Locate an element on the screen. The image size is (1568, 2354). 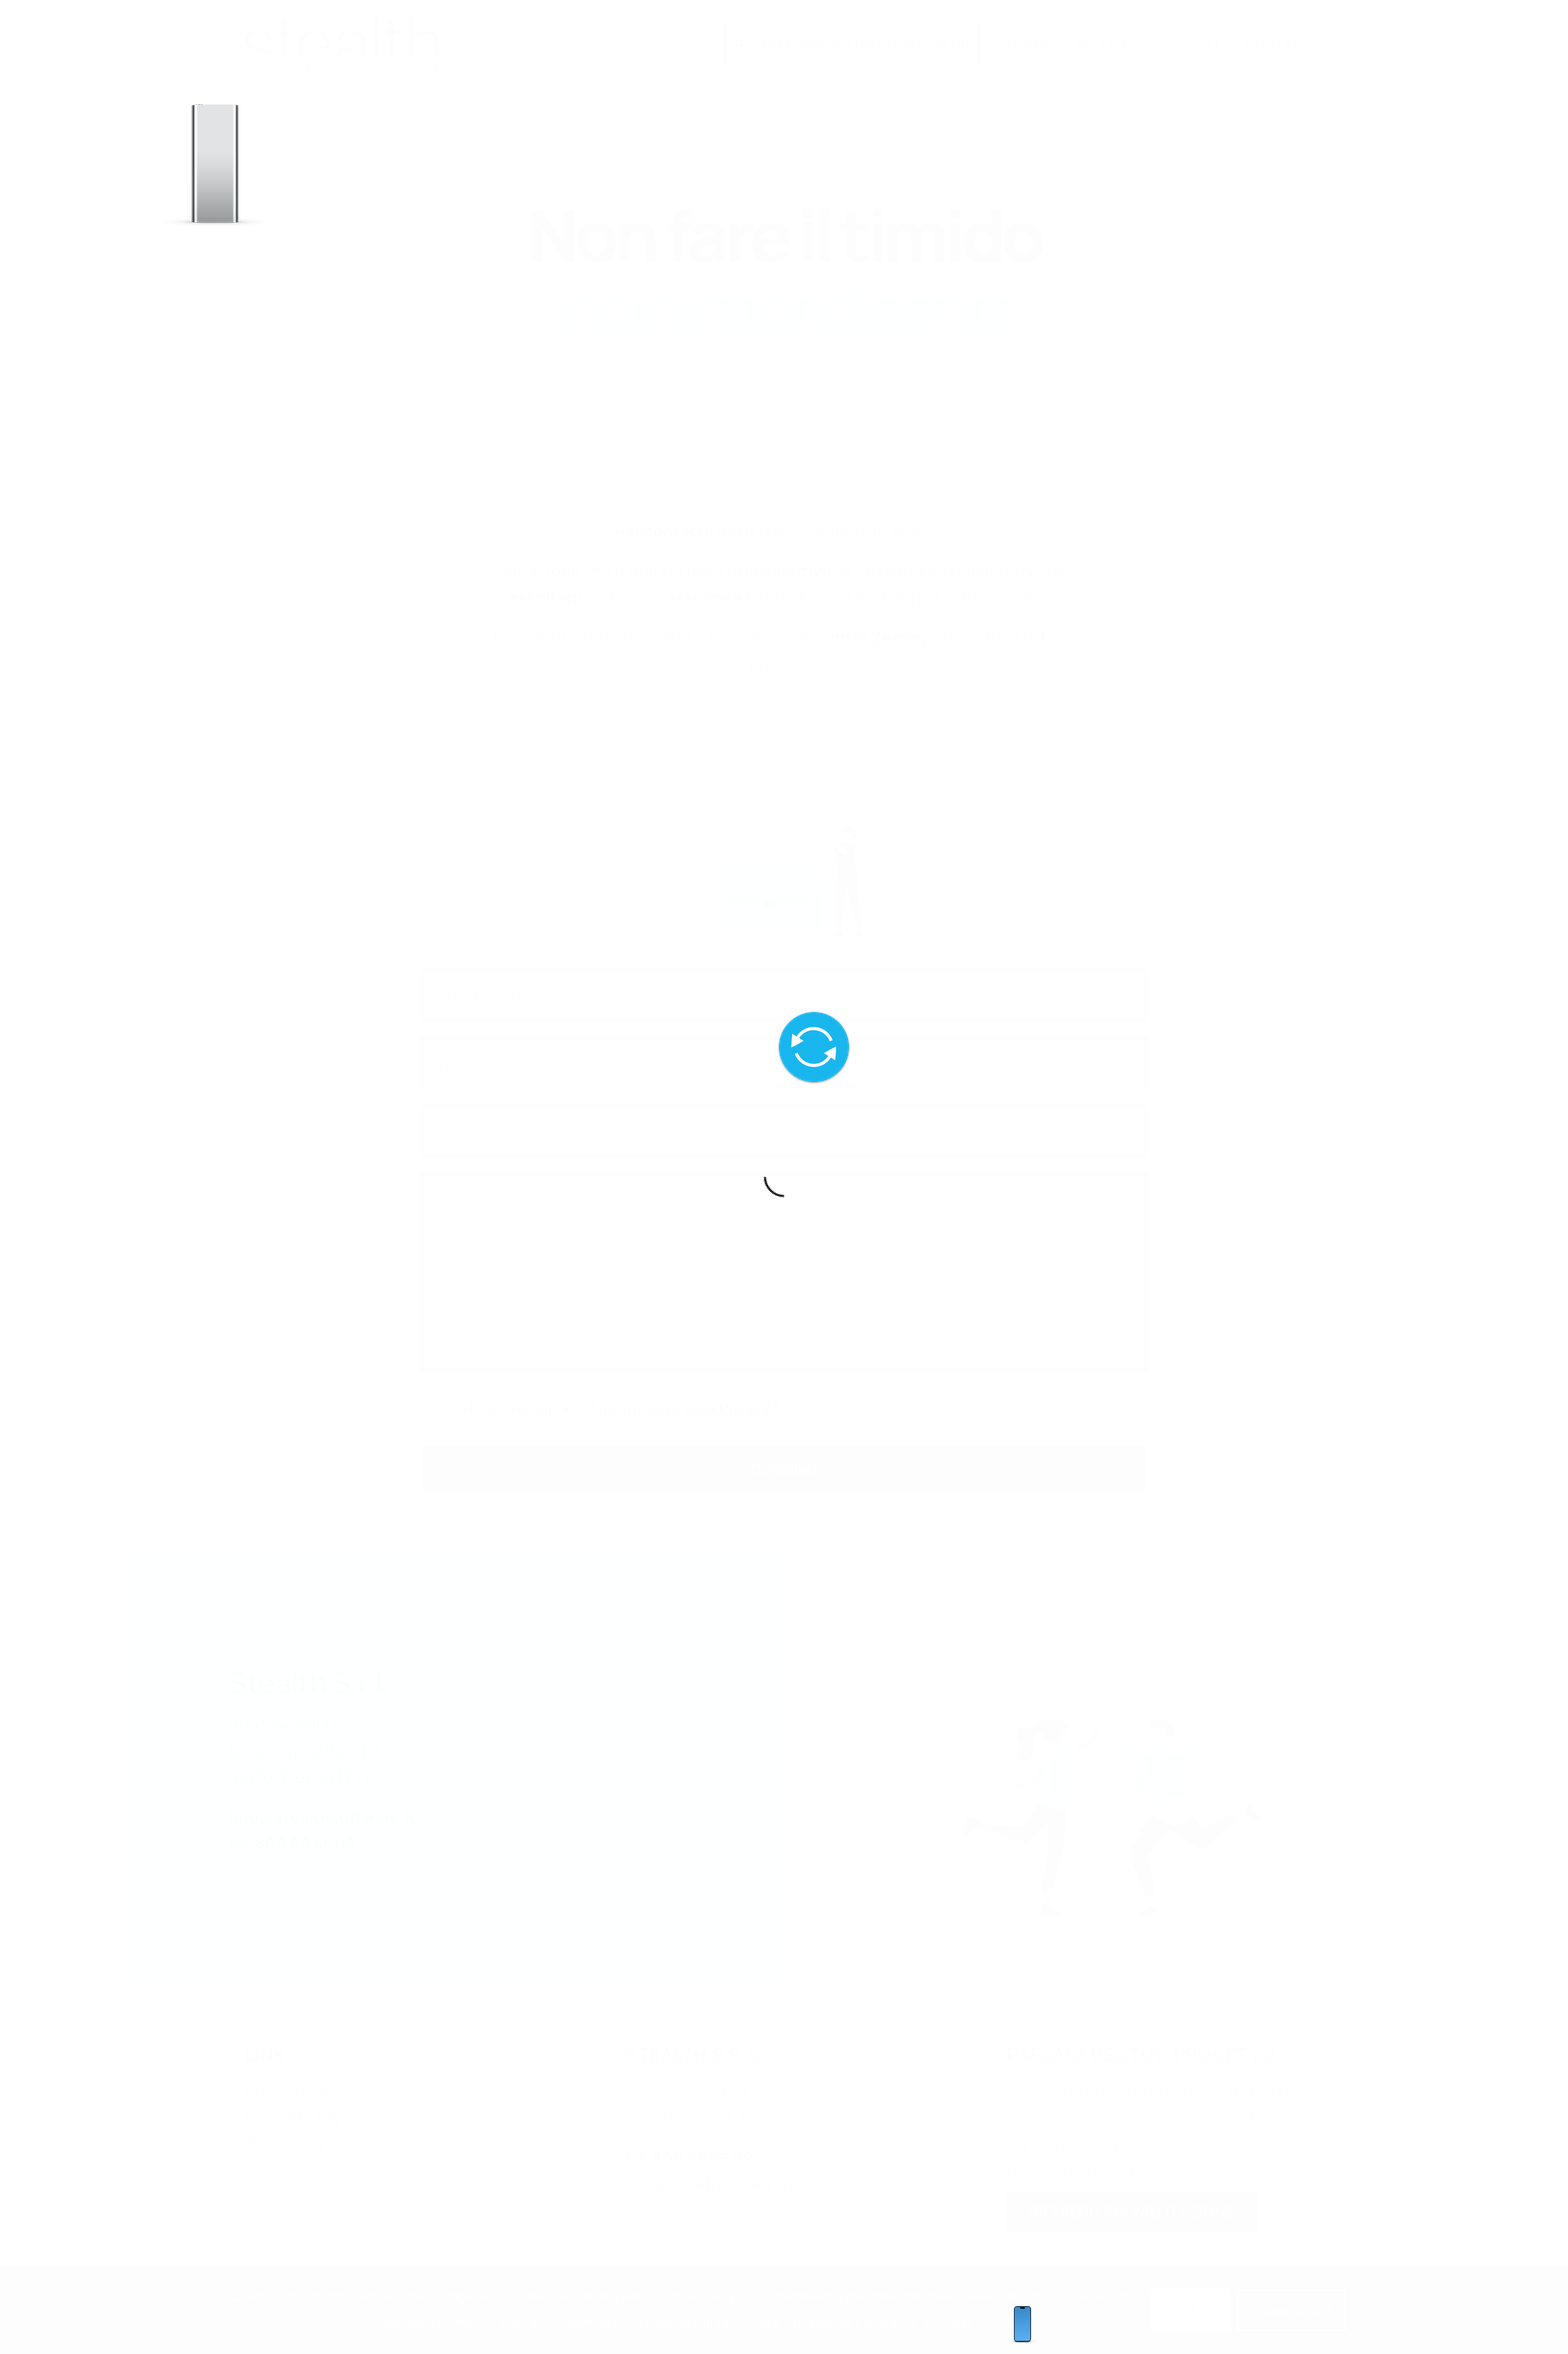
iPod nano device connected is located at coordinates (215, 166).